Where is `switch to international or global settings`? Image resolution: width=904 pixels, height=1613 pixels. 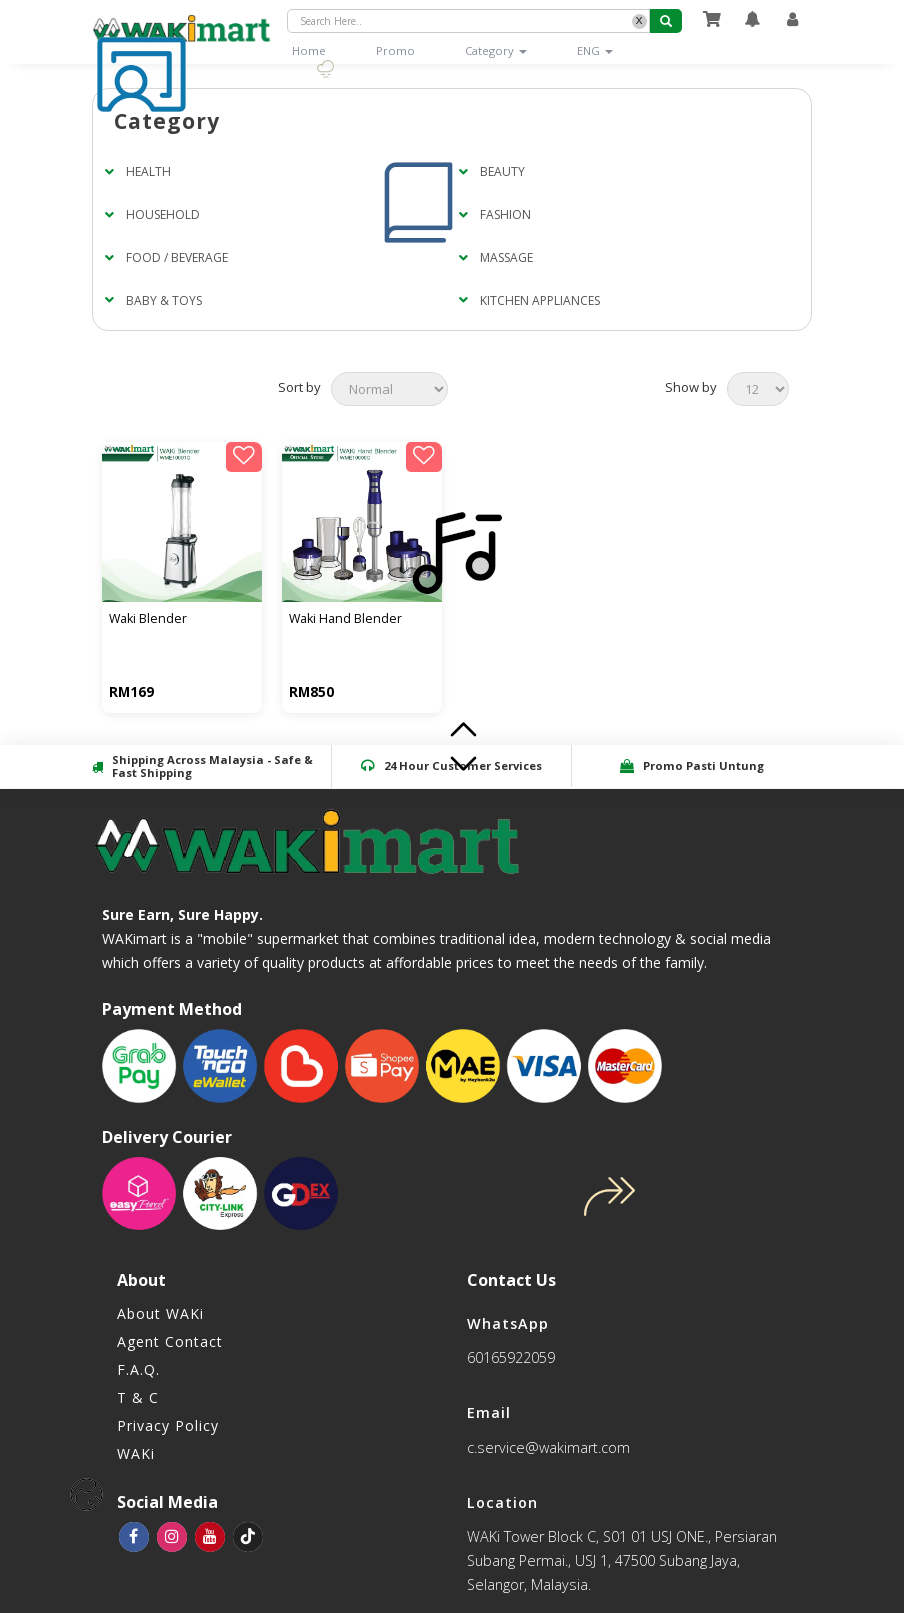 switch to international or global settings is located at coordinates (86, 1494).